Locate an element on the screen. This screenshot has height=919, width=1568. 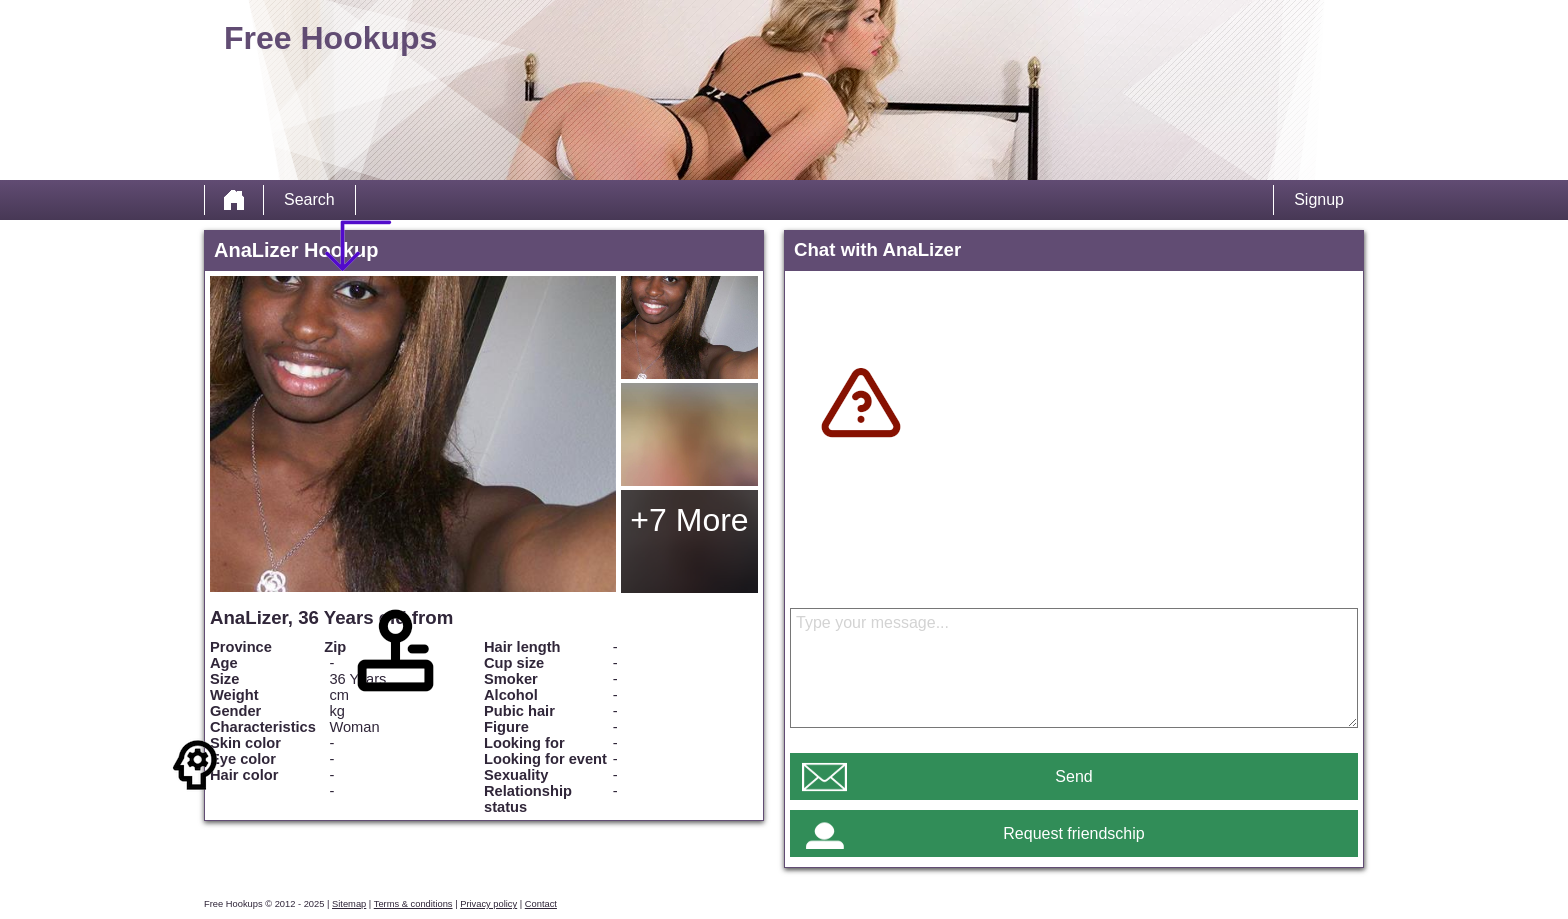
access help or support for a warning condition is located at coordinates (861, 405).